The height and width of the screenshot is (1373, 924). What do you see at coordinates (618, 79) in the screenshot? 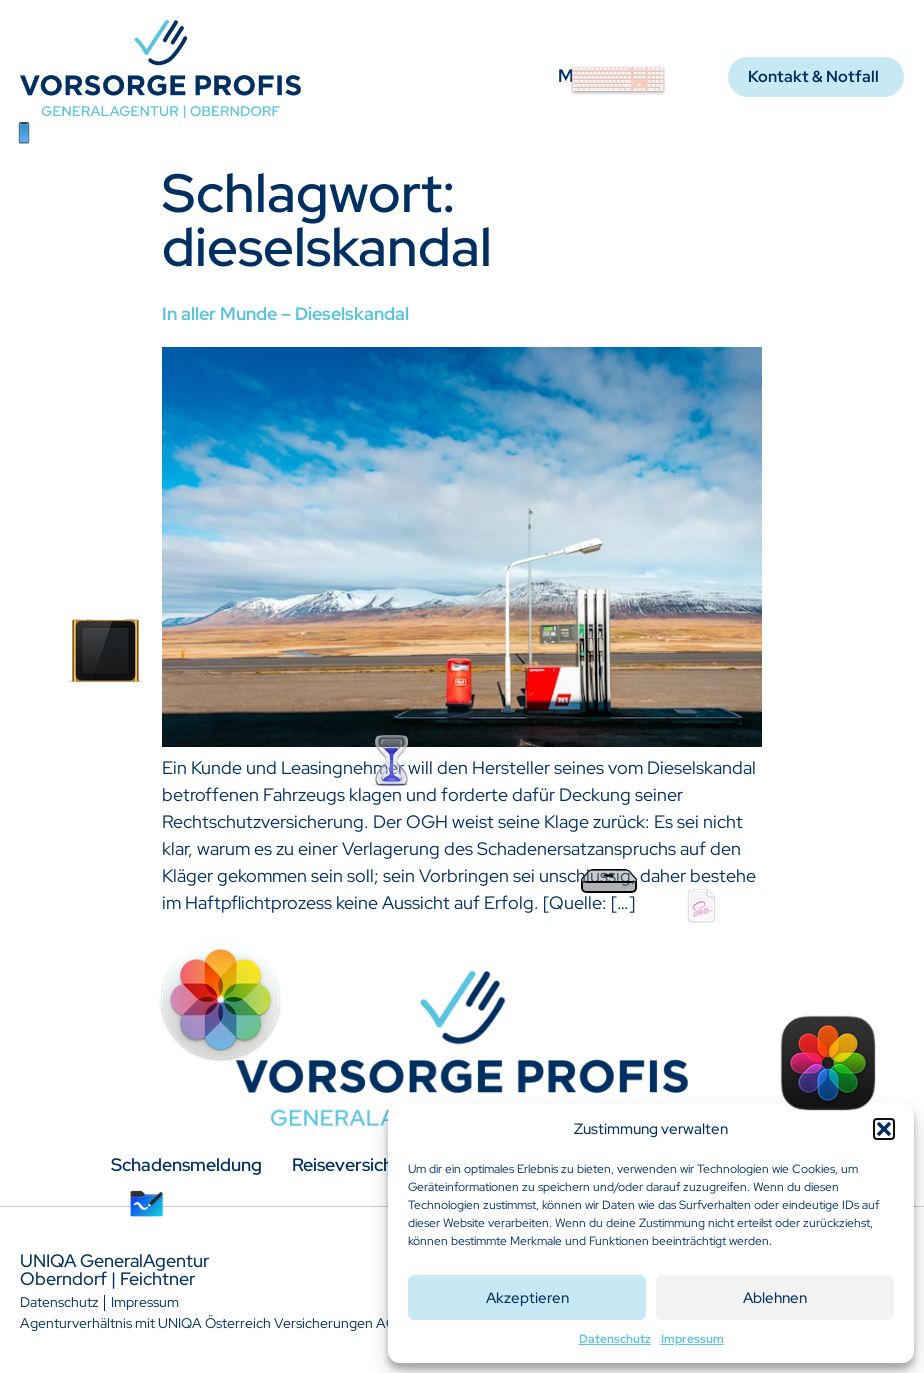
I see `apple magic keyboard with touch id in orange/pink` at bounding box center [618, 79].